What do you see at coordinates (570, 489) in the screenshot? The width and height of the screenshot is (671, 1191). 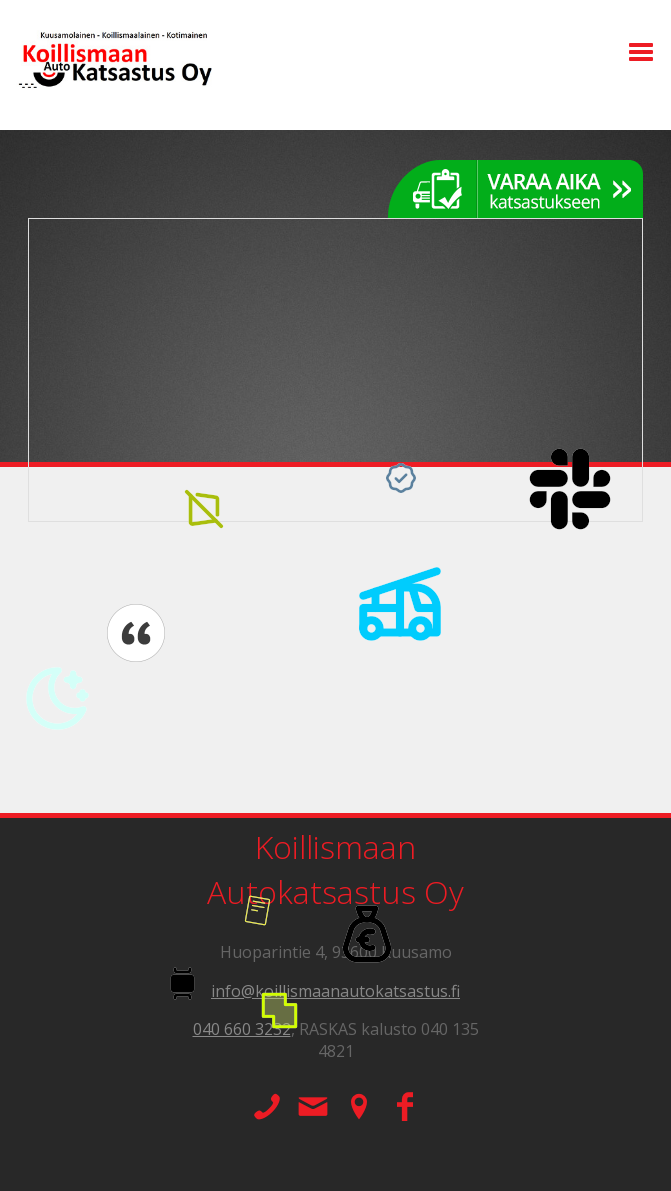 I see `open Slack app` at bounding box center [570, 489].